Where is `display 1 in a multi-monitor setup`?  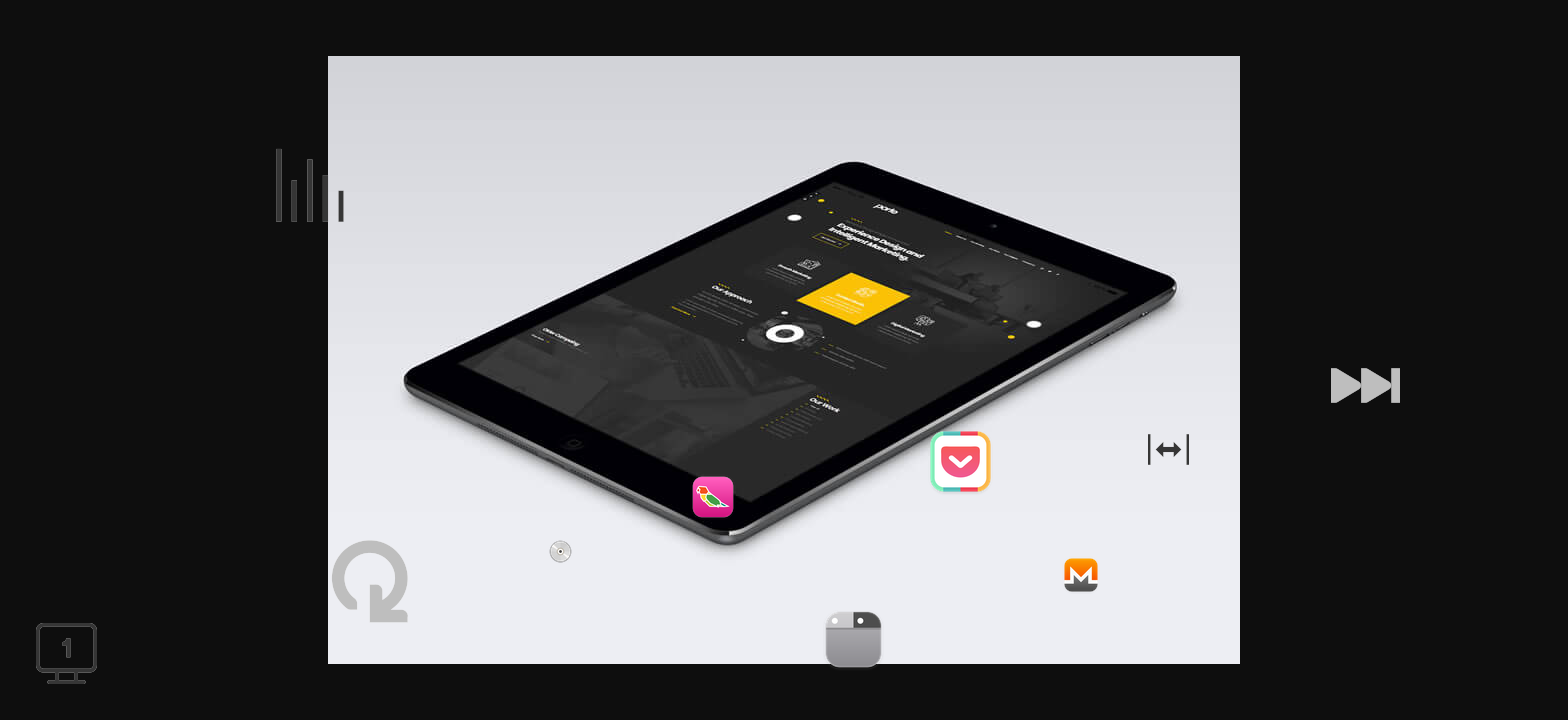
display 1 in a multi-monitor setup is located at coordinates (66, 653).